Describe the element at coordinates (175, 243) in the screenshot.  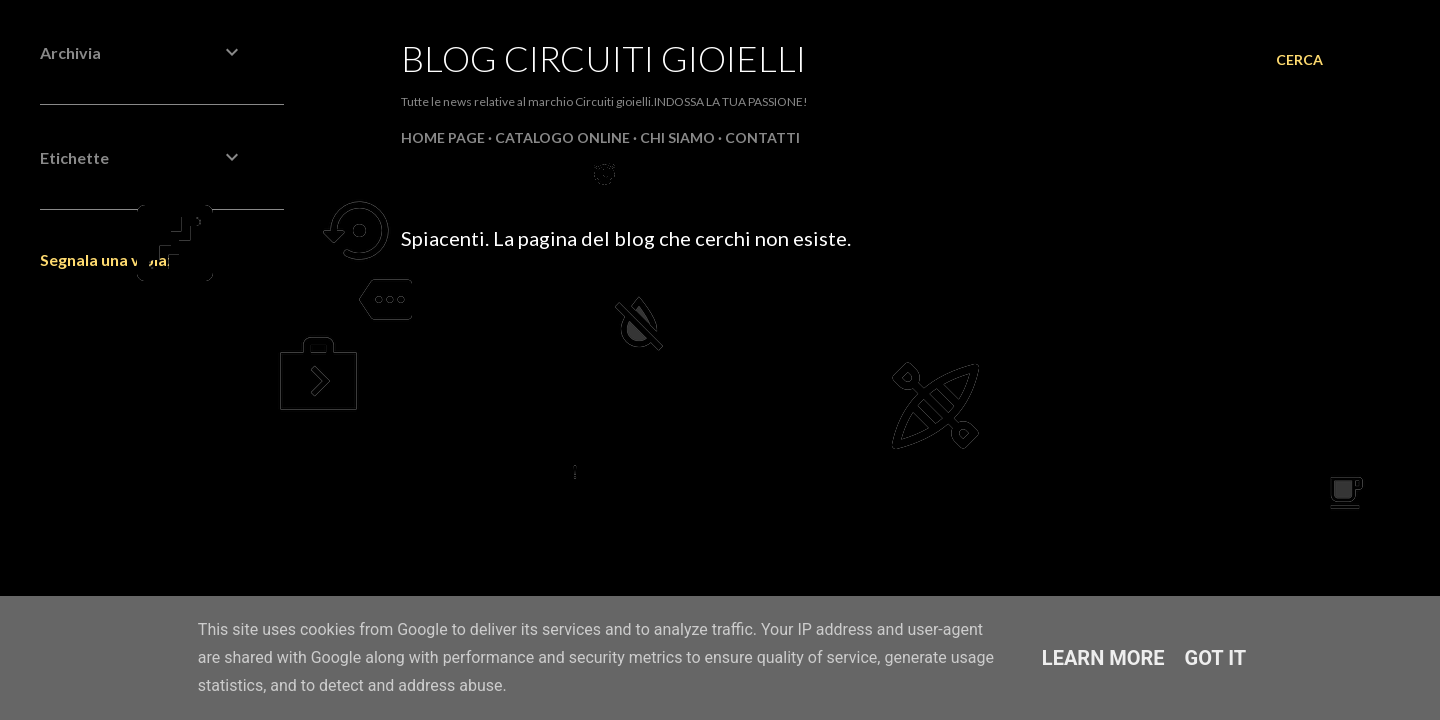
I see `indicates stairs or stairway access` at that location.